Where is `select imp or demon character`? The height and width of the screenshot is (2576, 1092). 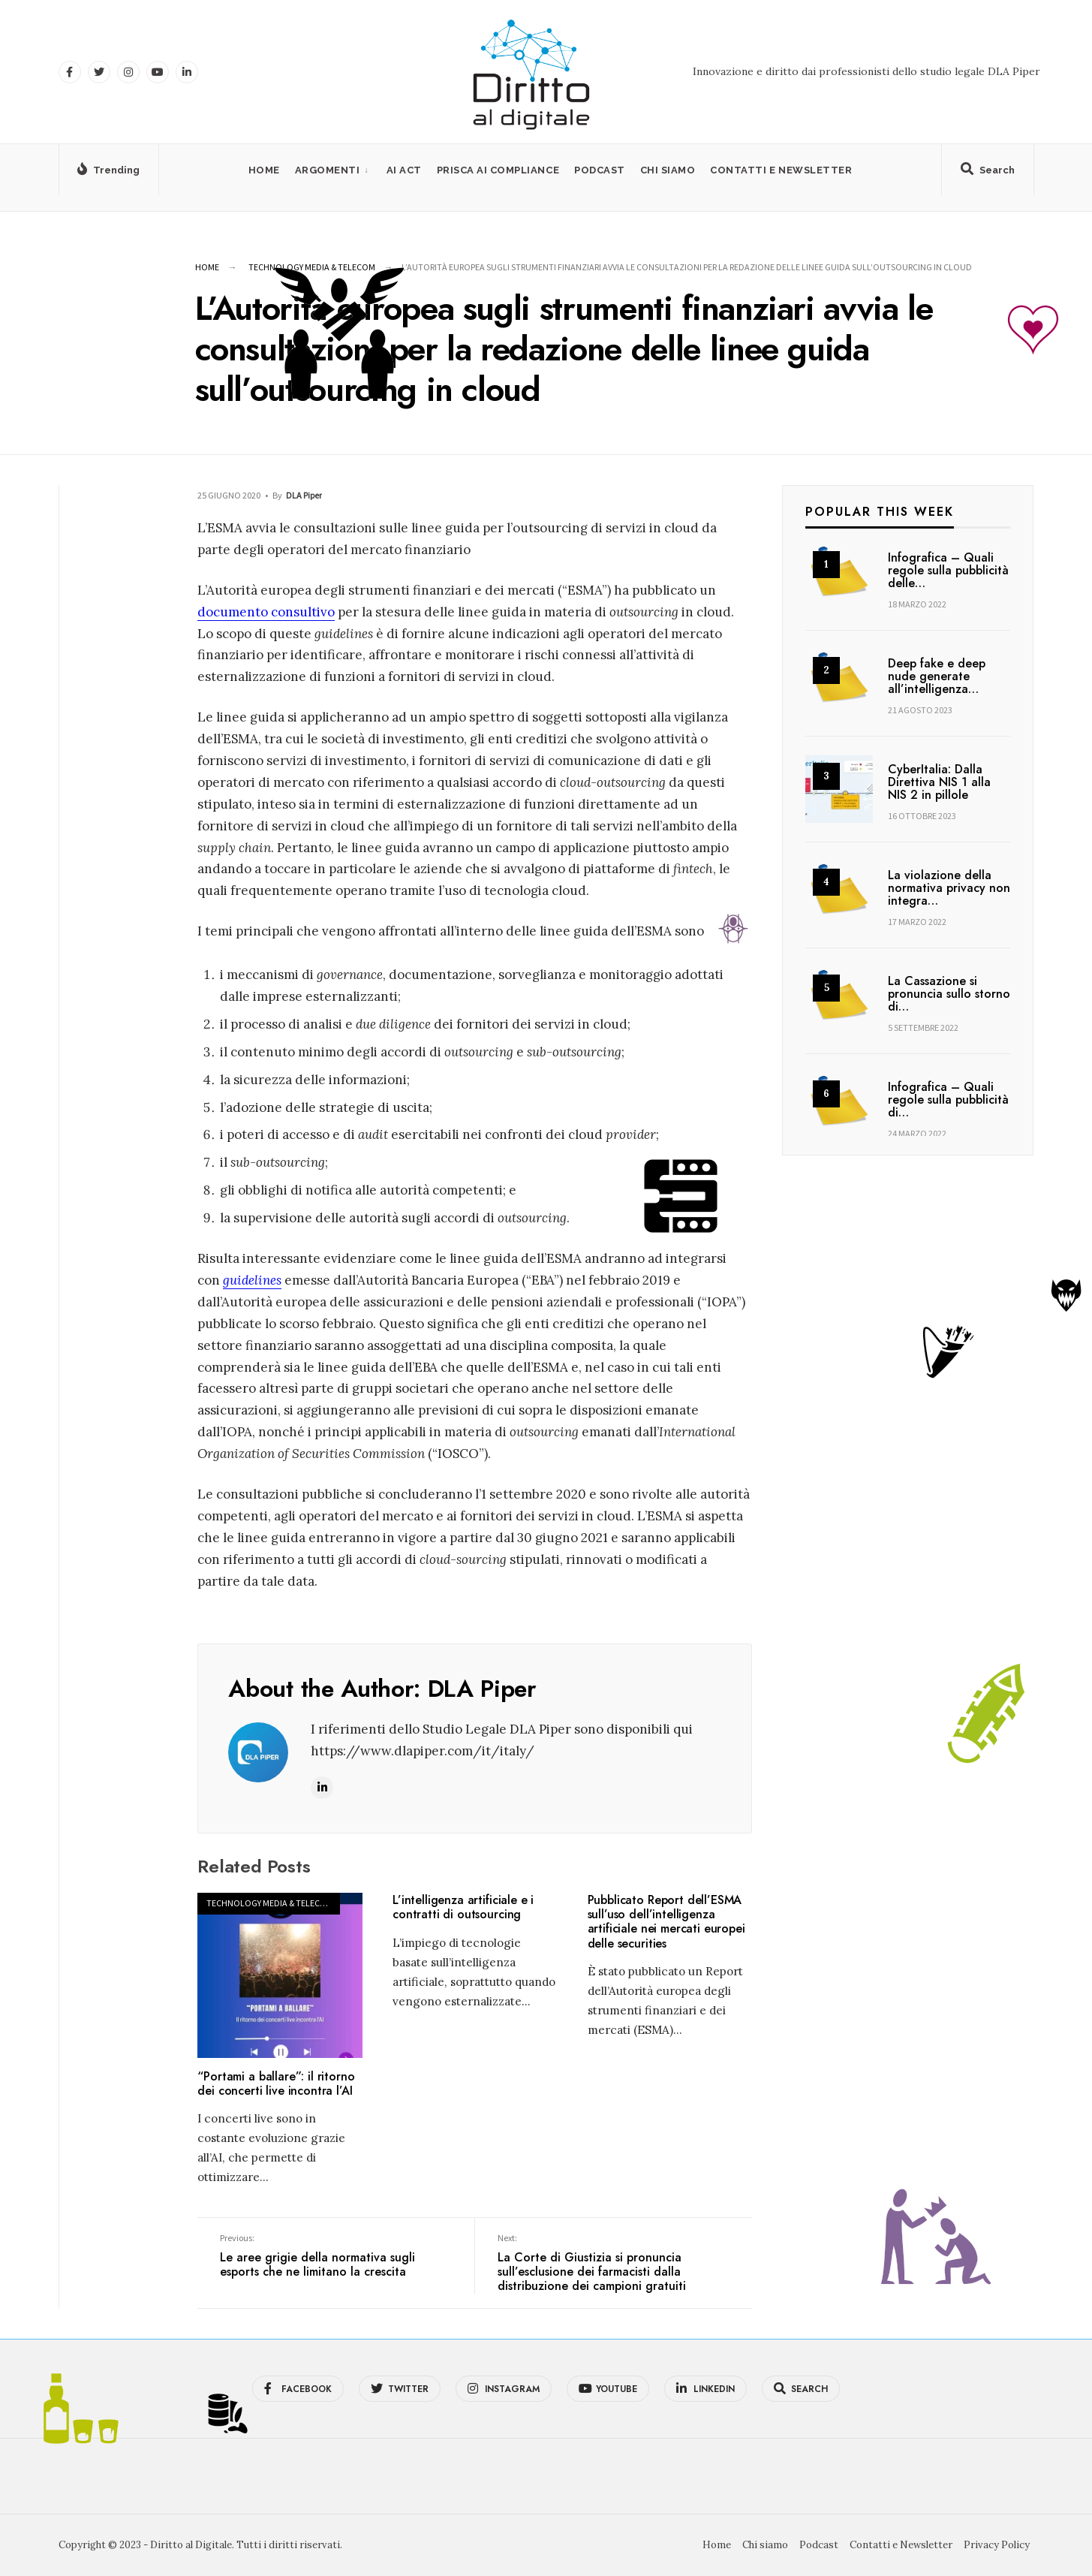
select imp or demon character is located at coordinates (1066, 1295).